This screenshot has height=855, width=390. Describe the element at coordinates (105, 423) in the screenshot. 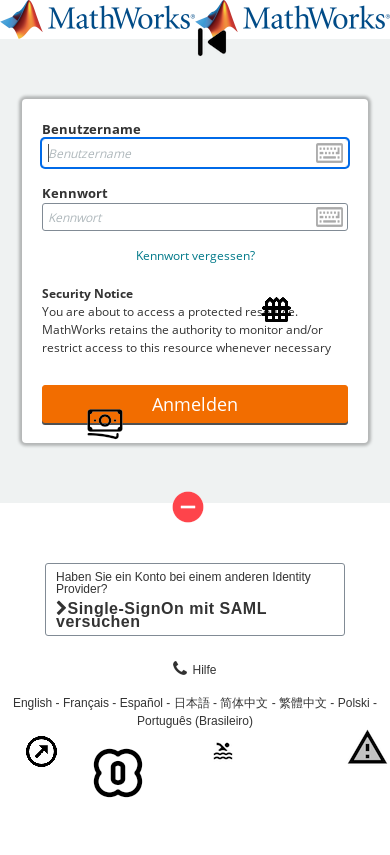

I see `view your account balance` at that location.